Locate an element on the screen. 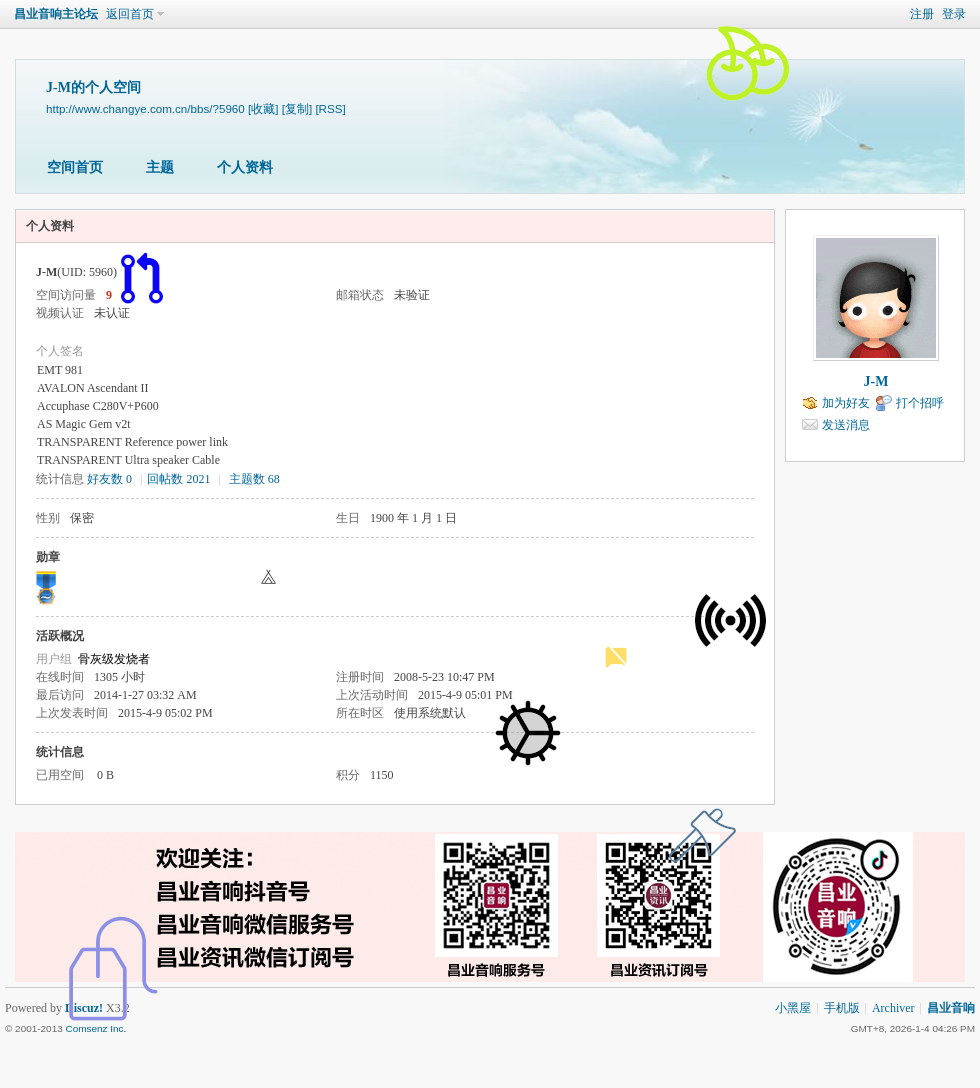  access woodcutting or crafting tools is located at coordinates (702, 837).